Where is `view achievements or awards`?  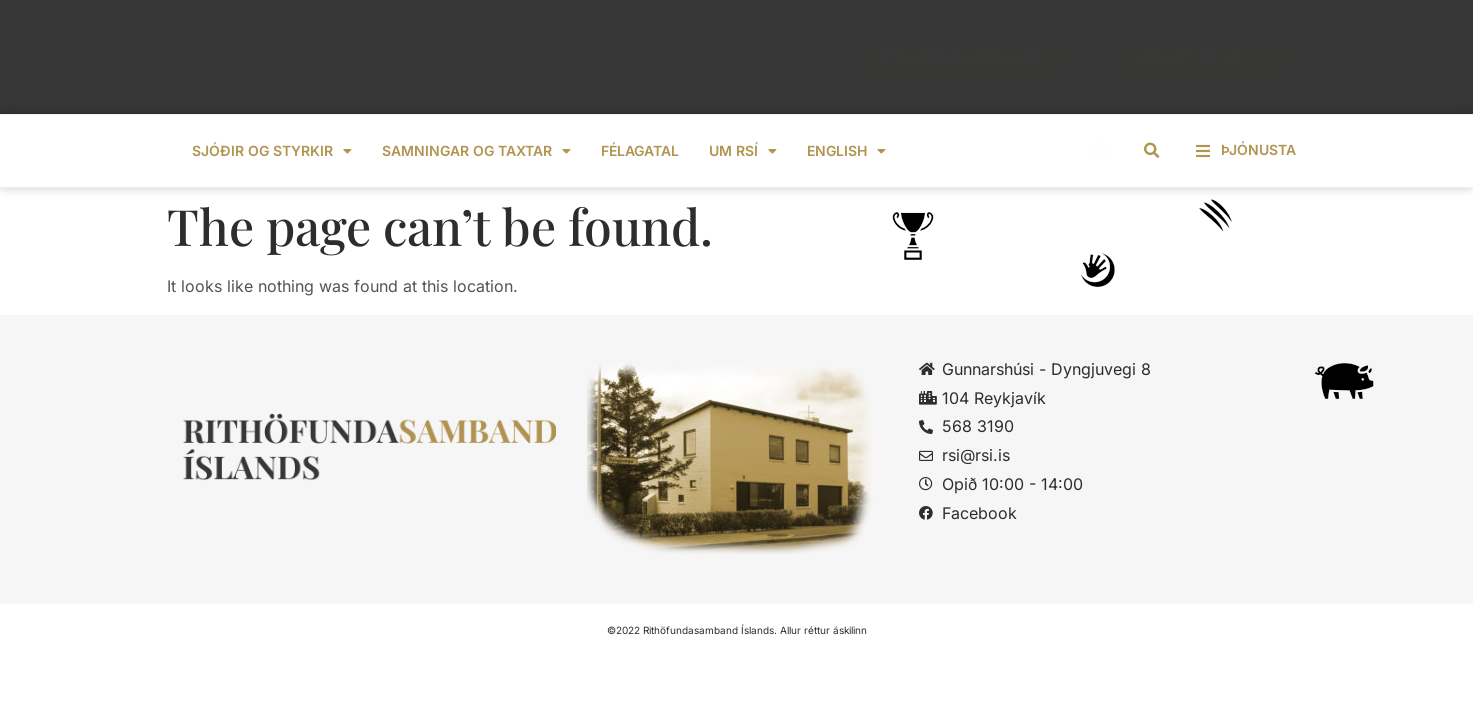
view achievements or awards is located at coordinates (913, 236).